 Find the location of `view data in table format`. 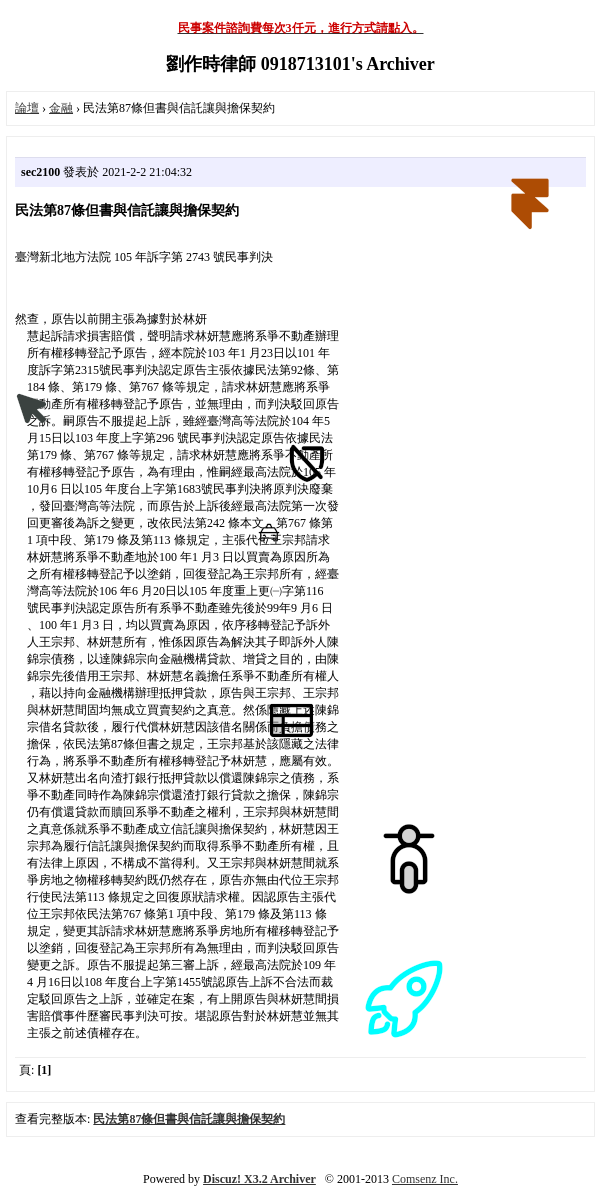

view data in table format is located at coordinates (291, 720).